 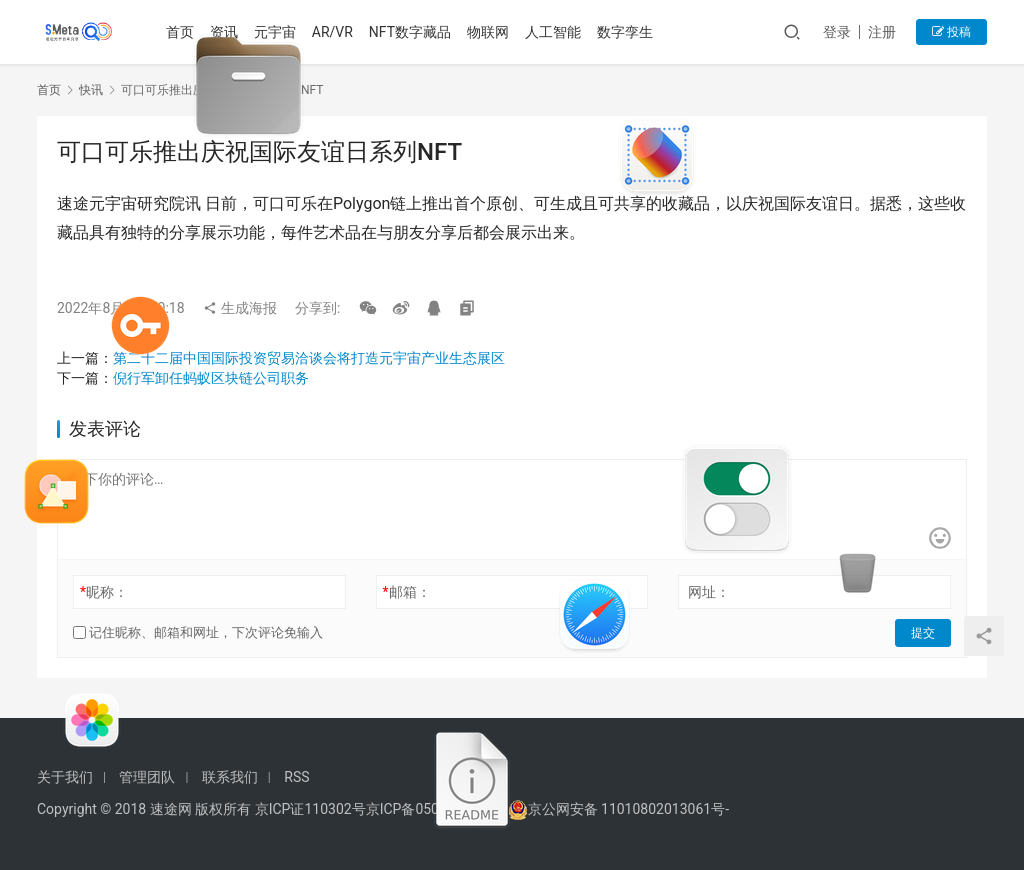 What do you see at coordinates (248, 85) in the screenshot?
I see `open the file manager application` at bounding box center [248, 85].